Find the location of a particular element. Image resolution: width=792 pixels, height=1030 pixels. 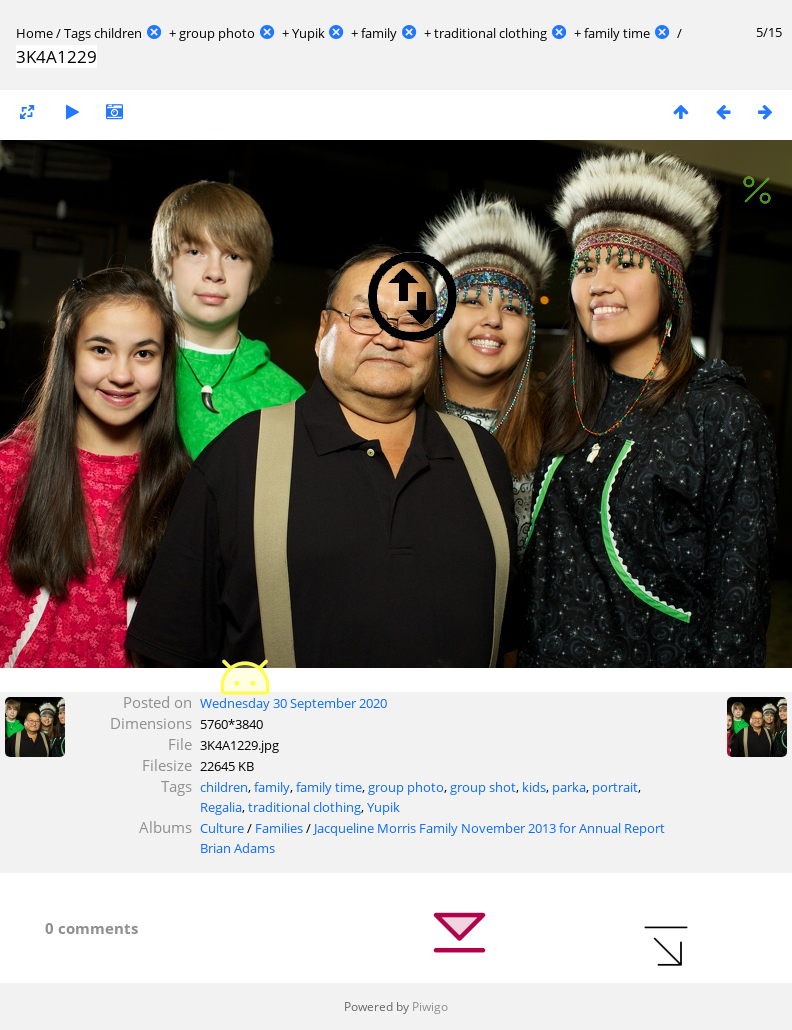

view or apply a discount is located at coordinates (757, 190).